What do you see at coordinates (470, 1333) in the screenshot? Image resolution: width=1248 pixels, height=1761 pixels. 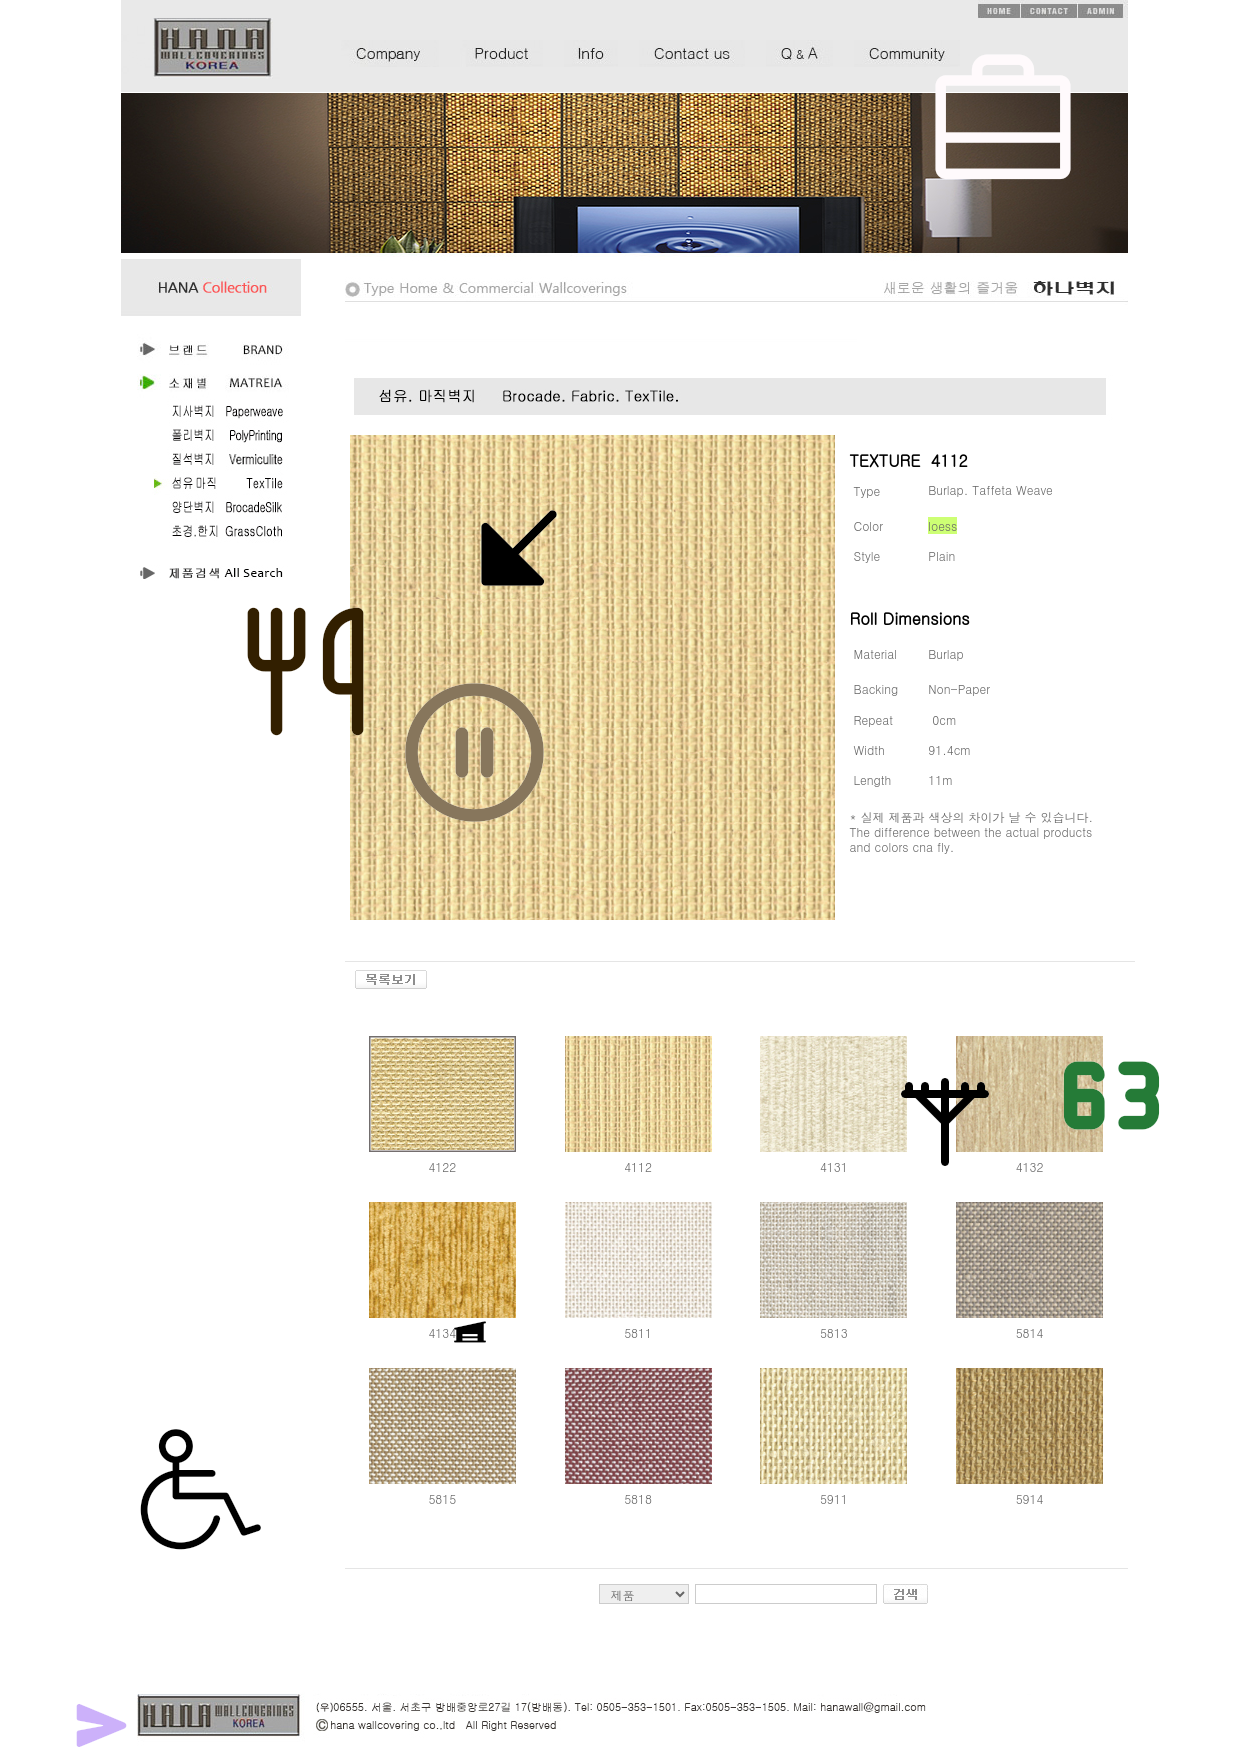 I see `access warehouse or storage inventory` at bounding box center [470, 1333].